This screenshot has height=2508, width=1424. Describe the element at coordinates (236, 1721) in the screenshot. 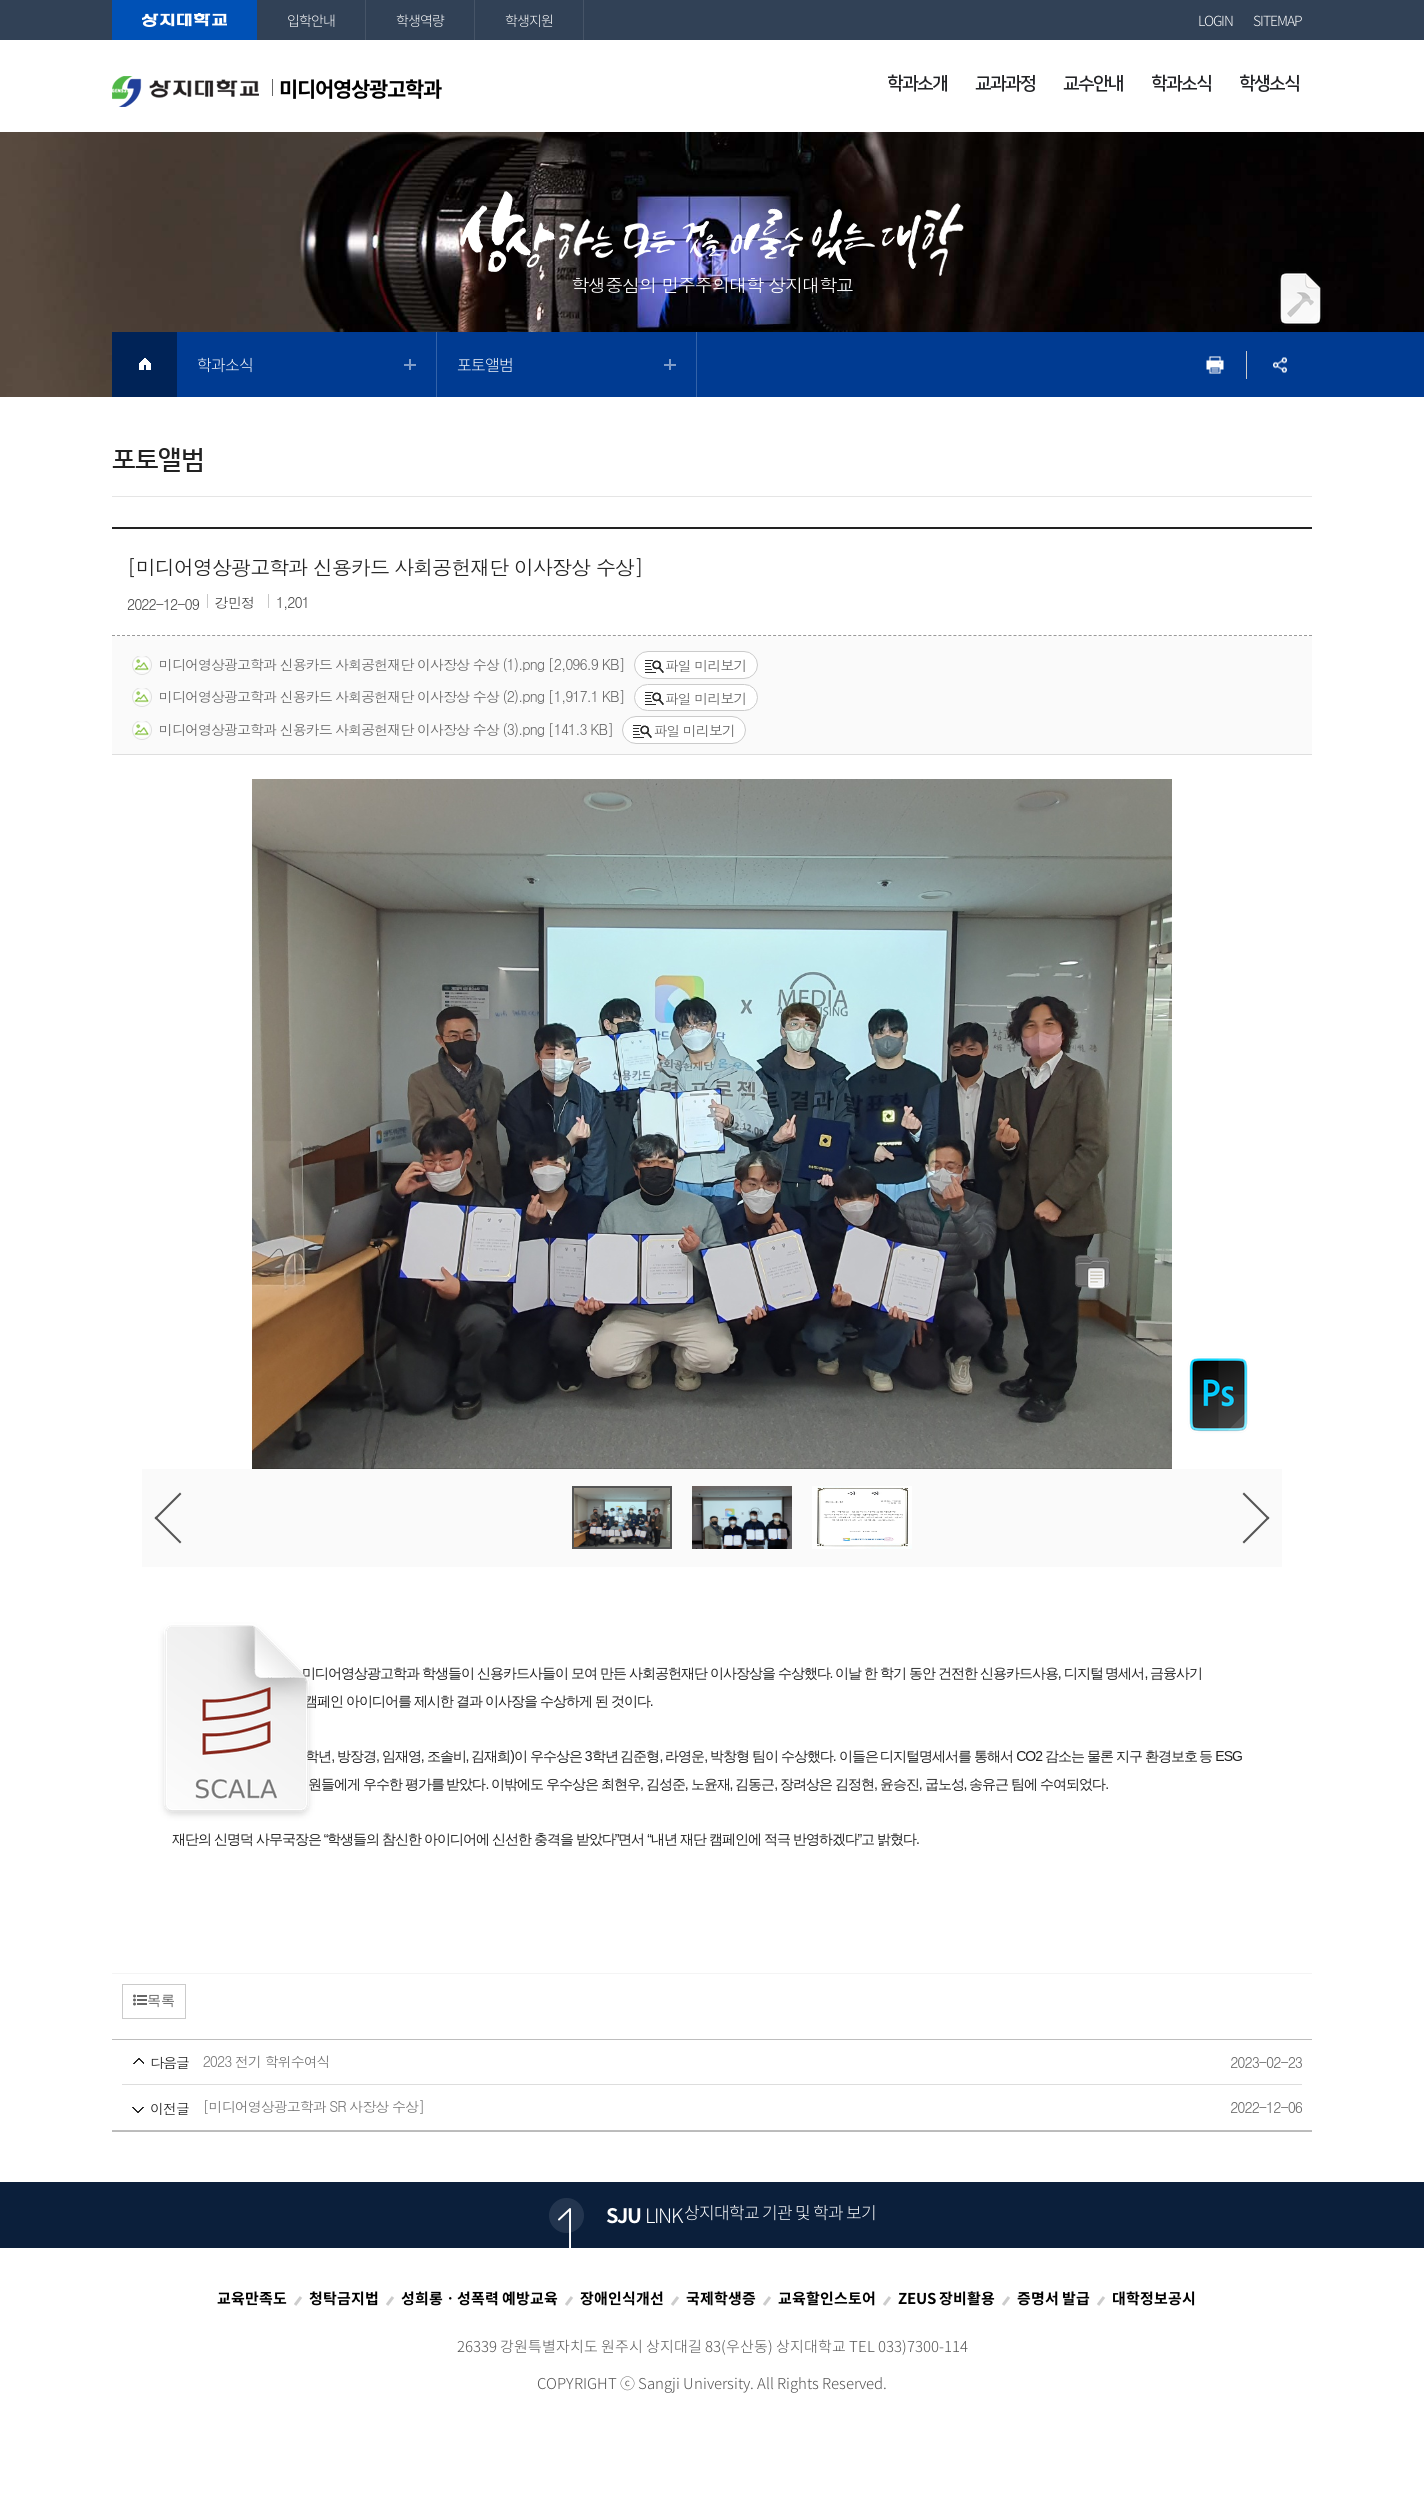

I see `a scala source code file` at that location.